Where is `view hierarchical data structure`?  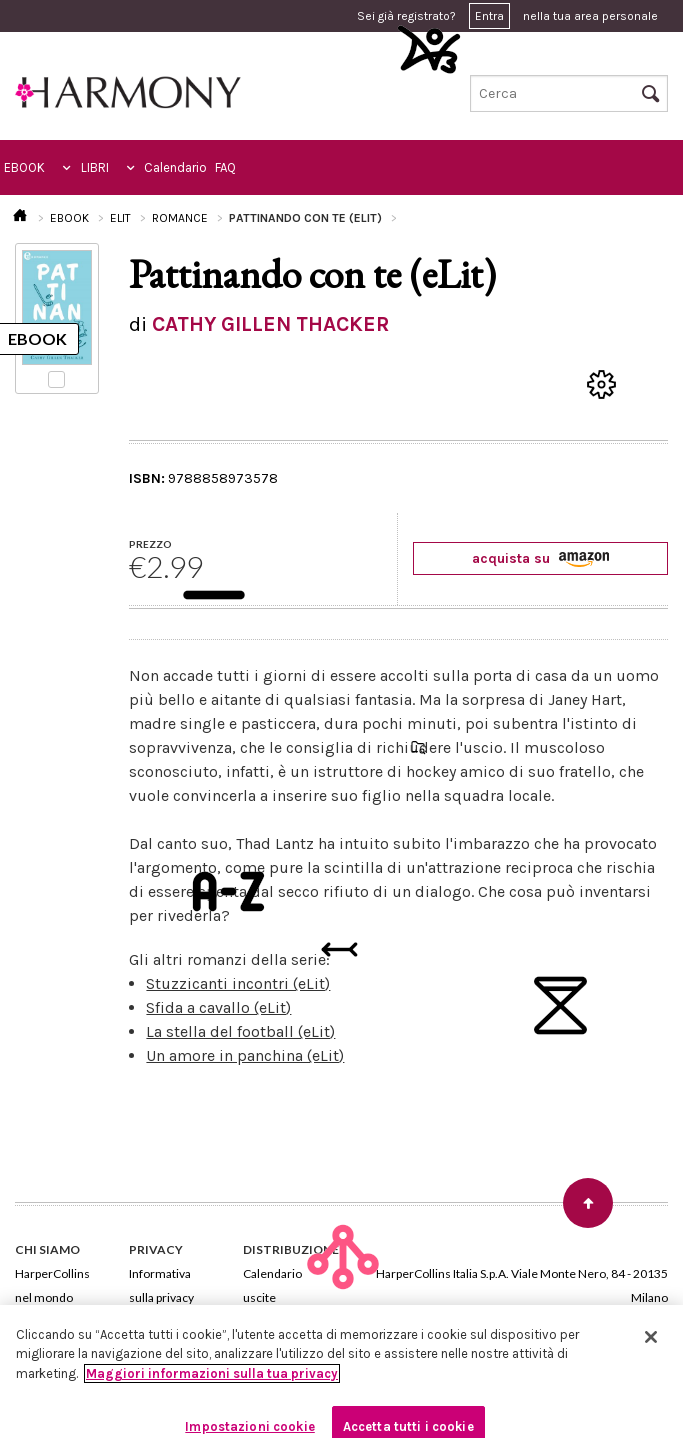
view hierarchical data structure is located at coordinates (343, 1257).